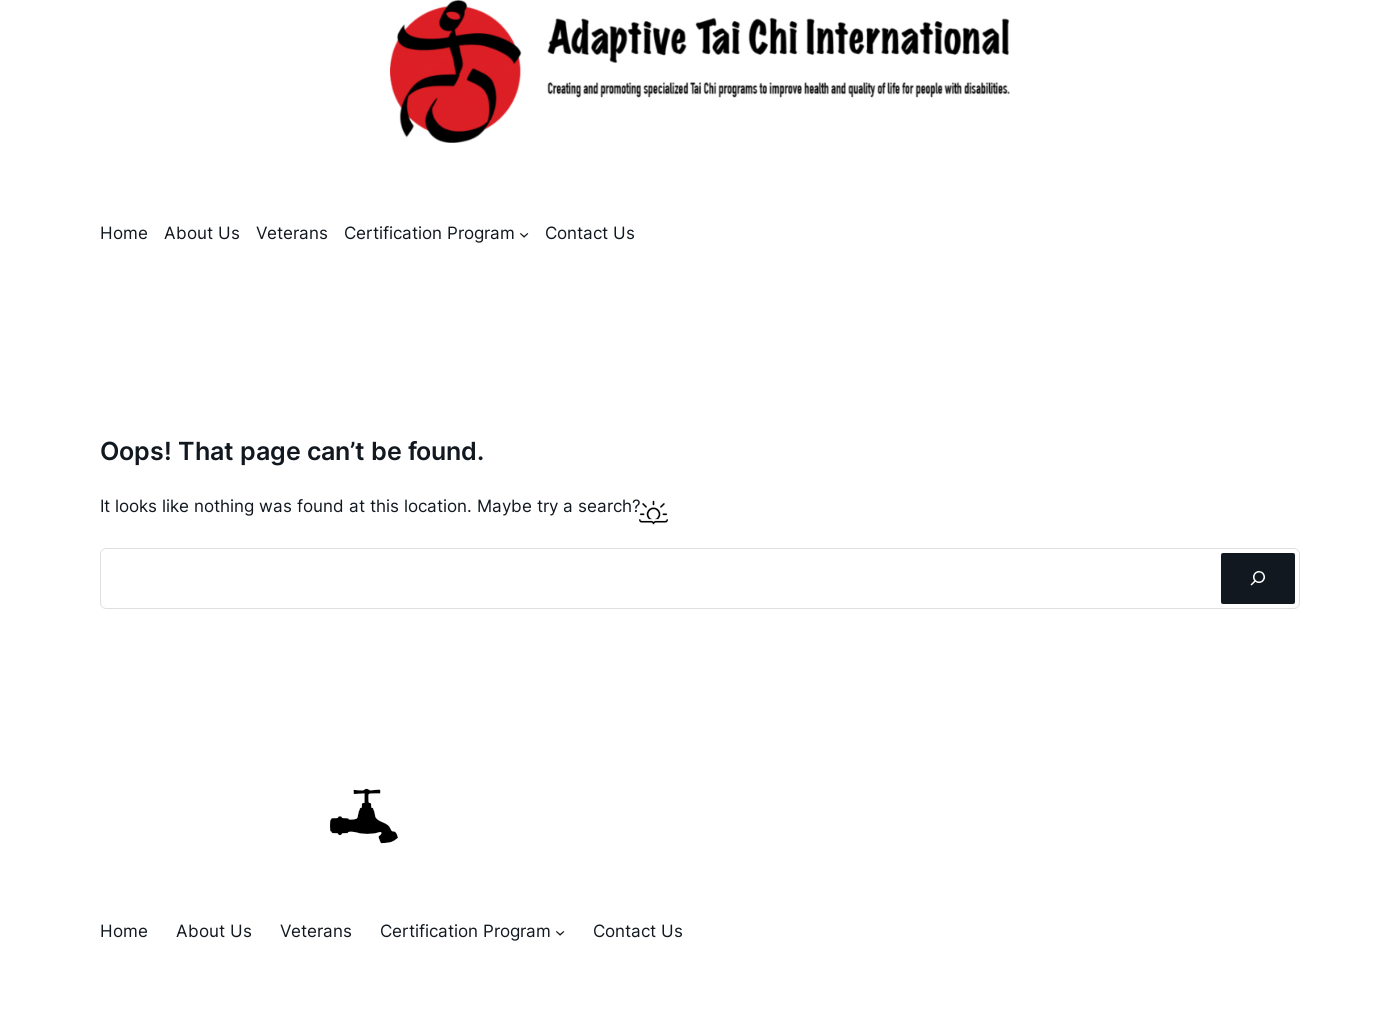 The width and height of the screenshot is (1399, 1025). What do you see at coordinates (653, 512) in the screenshot?
I see `open jdoodle online compiler` at bounding box center [653, 512].